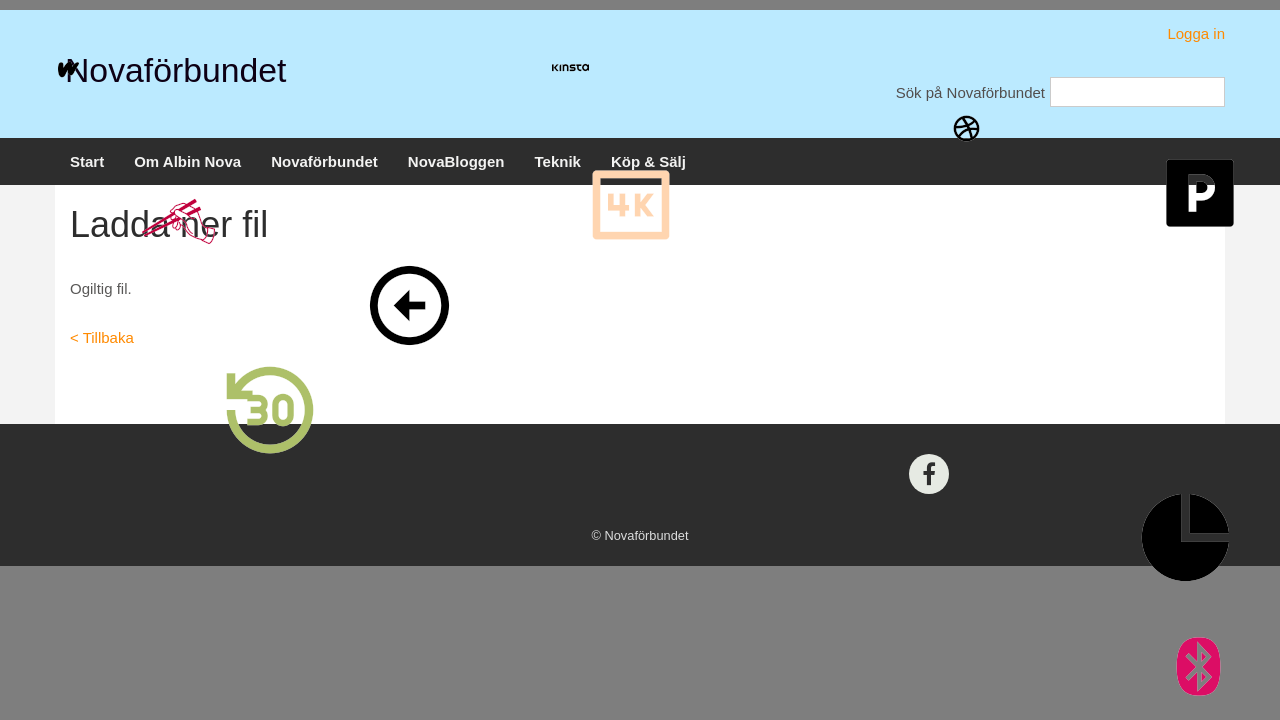 The image size is (1280, 720). I want to click on indicates a parking location or facility, so click(1200, 193).